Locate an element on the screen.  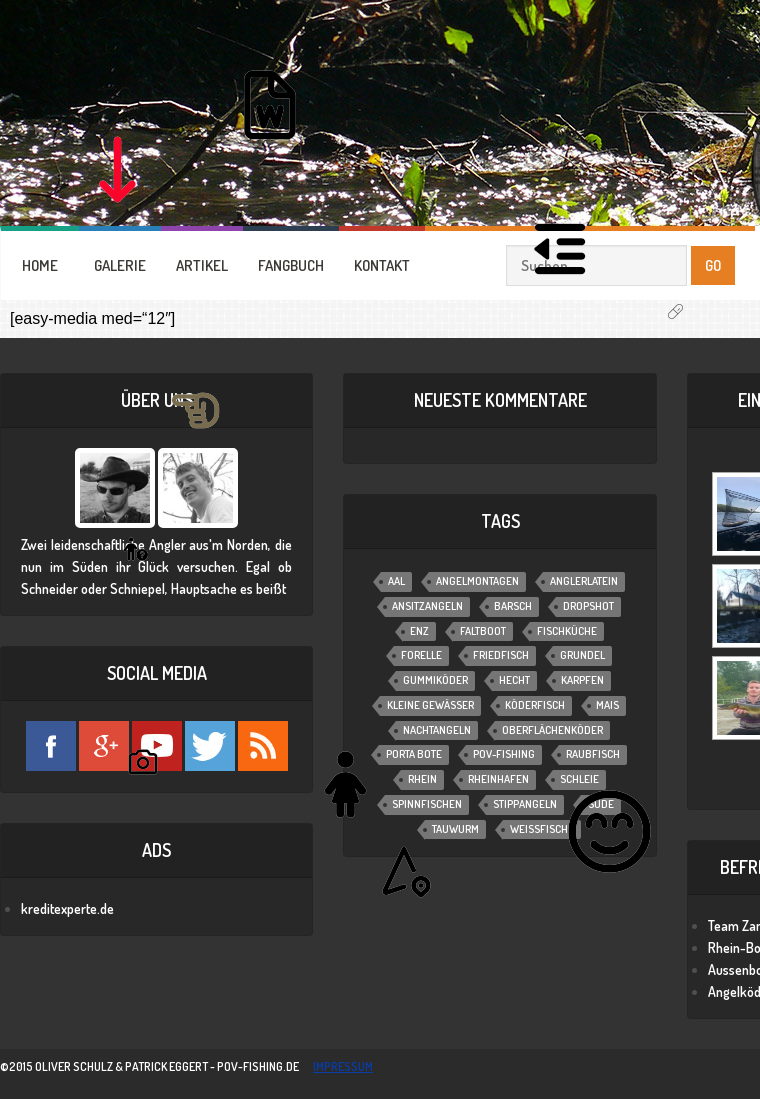
add a positive reaction or emoji is located at coordinates (609, 831).